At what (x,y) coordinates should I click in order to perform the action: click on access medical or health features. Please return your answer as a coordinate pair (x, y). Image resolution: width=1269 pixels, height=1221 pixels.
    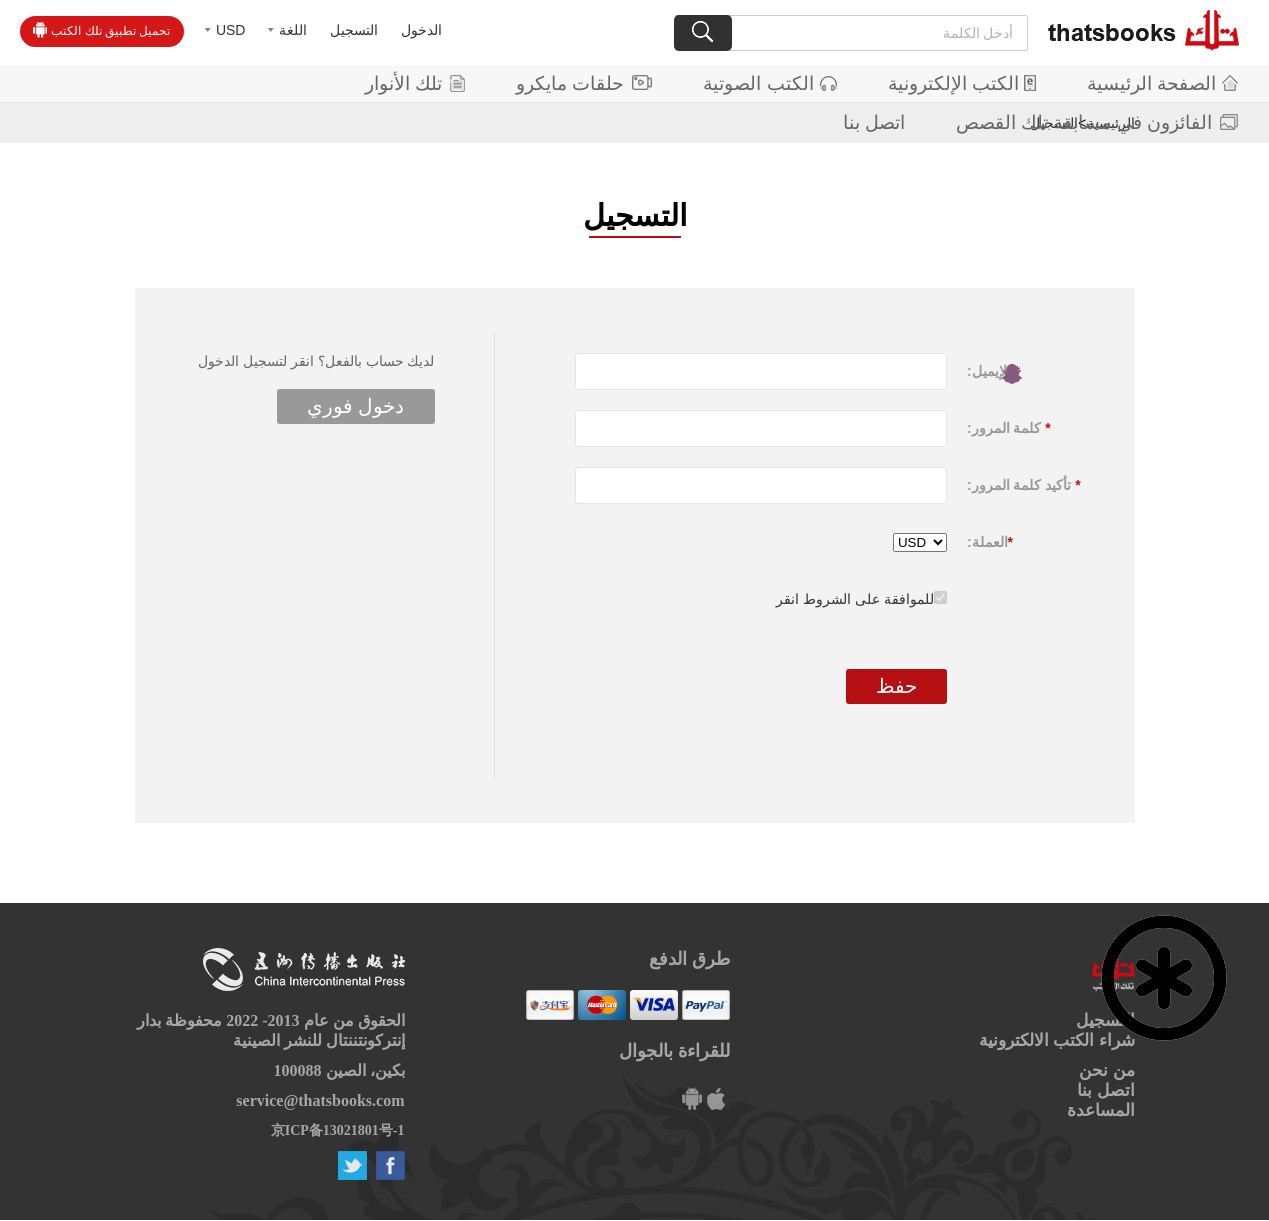
    Looking at the image, I should click on (1164, 978).